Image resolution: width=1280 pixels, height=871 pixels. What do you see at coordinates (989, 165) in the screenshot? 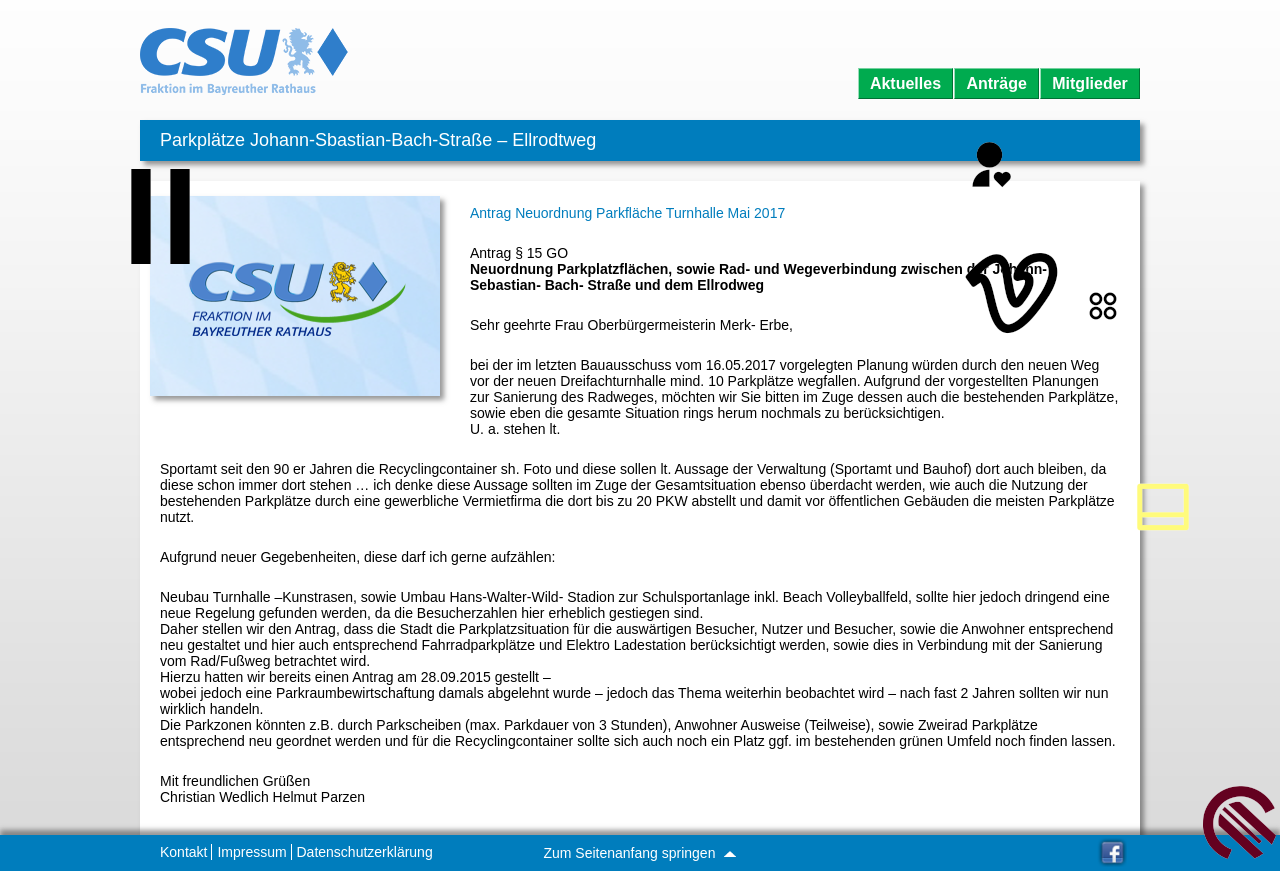
I see `view favorite or loved contacts` at bounding box center [989, 165].